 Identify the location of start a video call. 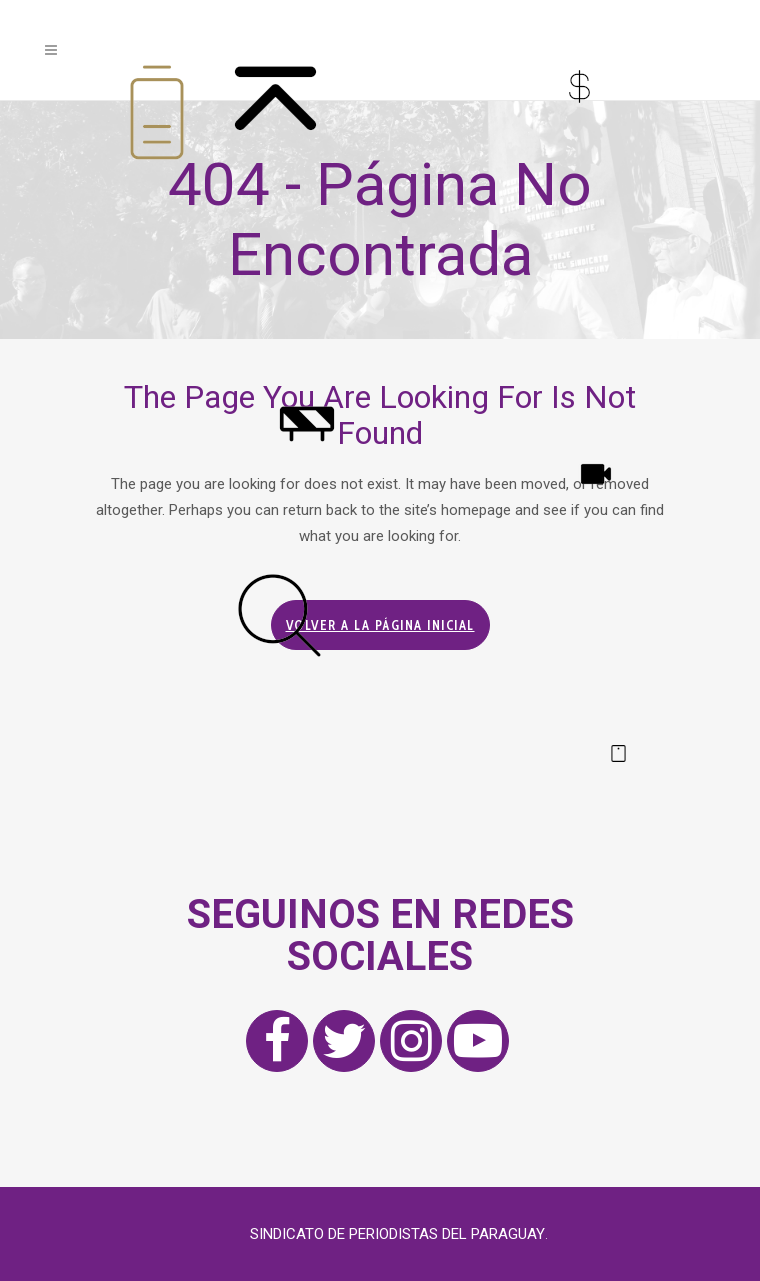
(596, 474).